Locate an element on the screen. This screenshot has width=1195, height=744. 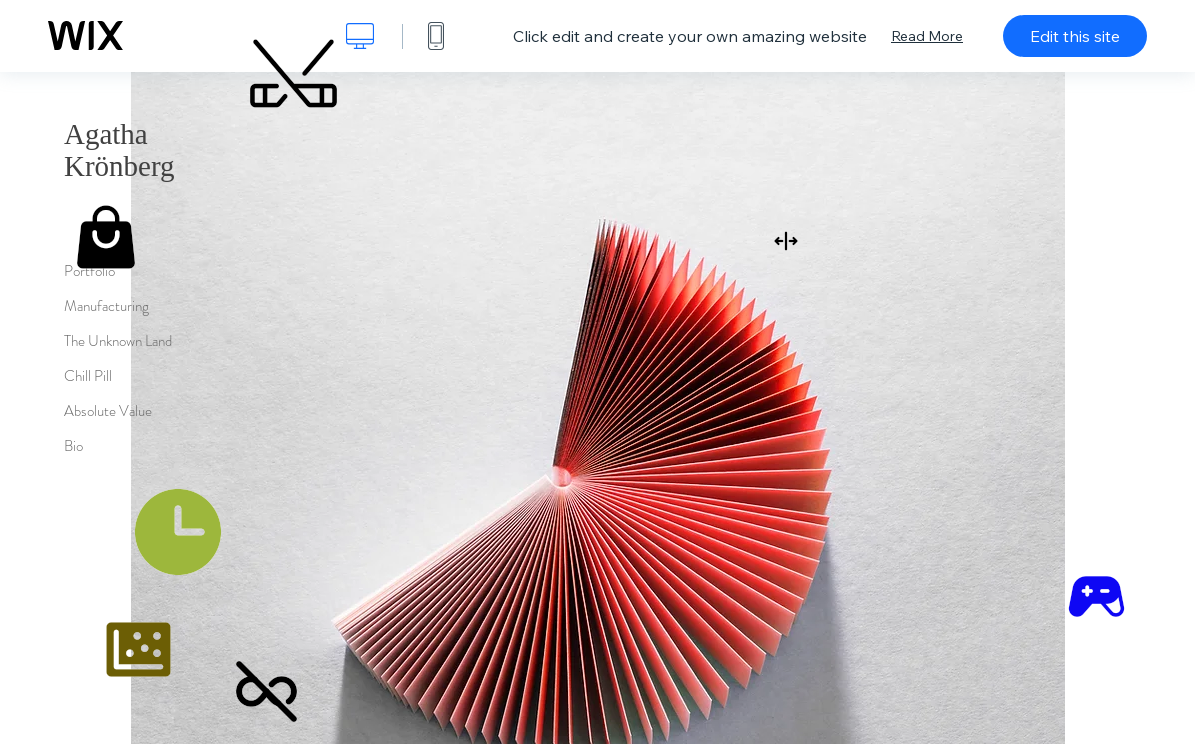
view your shopping cart is located at coordinates (106, 237).